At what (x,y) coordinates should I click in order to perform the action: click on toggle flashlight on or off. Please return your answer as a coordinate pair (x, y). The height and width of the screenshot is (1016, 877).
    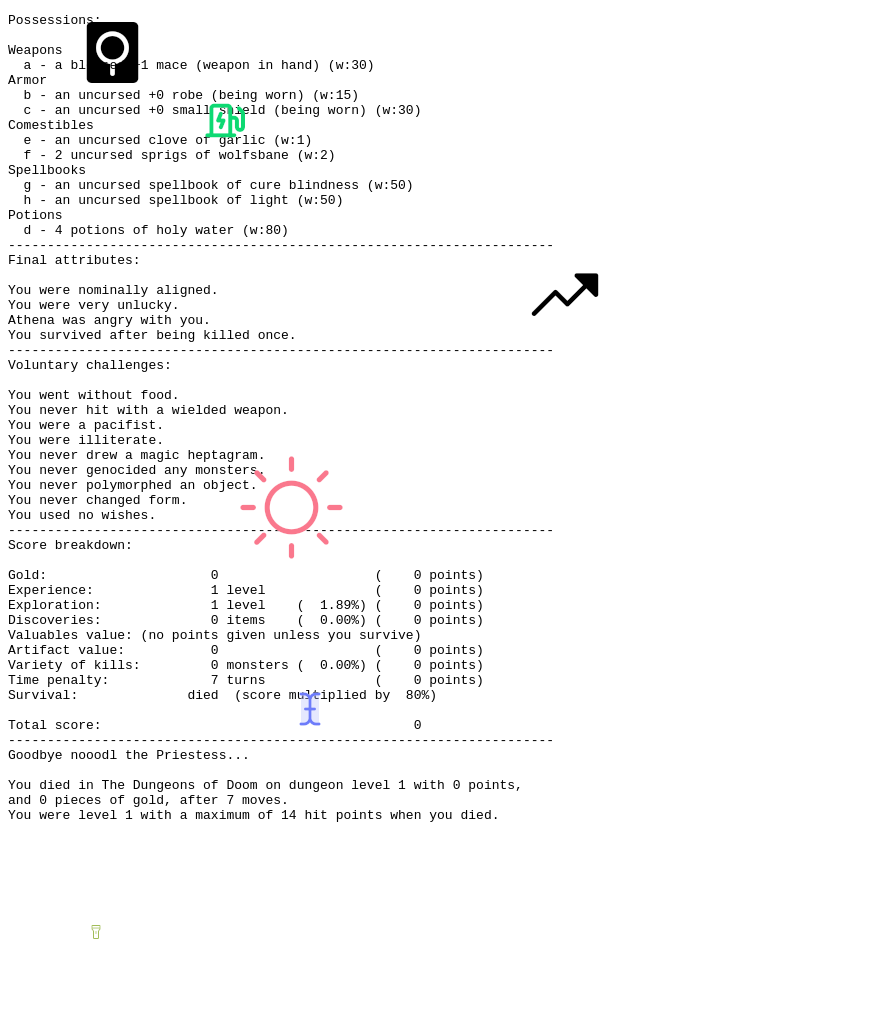
    Looking at the image, I should click on (96, 932).